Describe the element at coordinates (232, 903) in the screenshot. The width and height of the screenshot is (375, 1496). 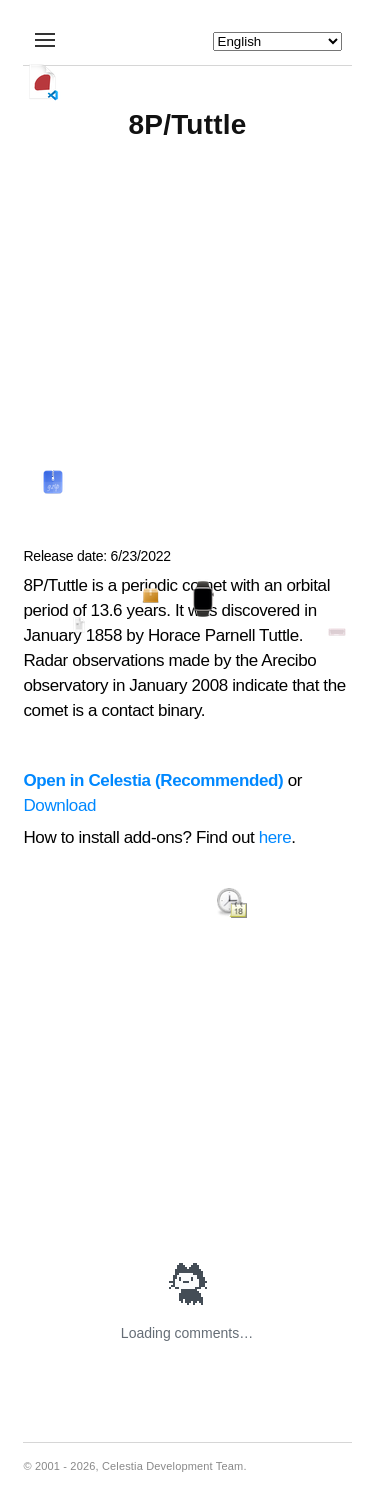
I see `set date and time for an automation action` at that location.